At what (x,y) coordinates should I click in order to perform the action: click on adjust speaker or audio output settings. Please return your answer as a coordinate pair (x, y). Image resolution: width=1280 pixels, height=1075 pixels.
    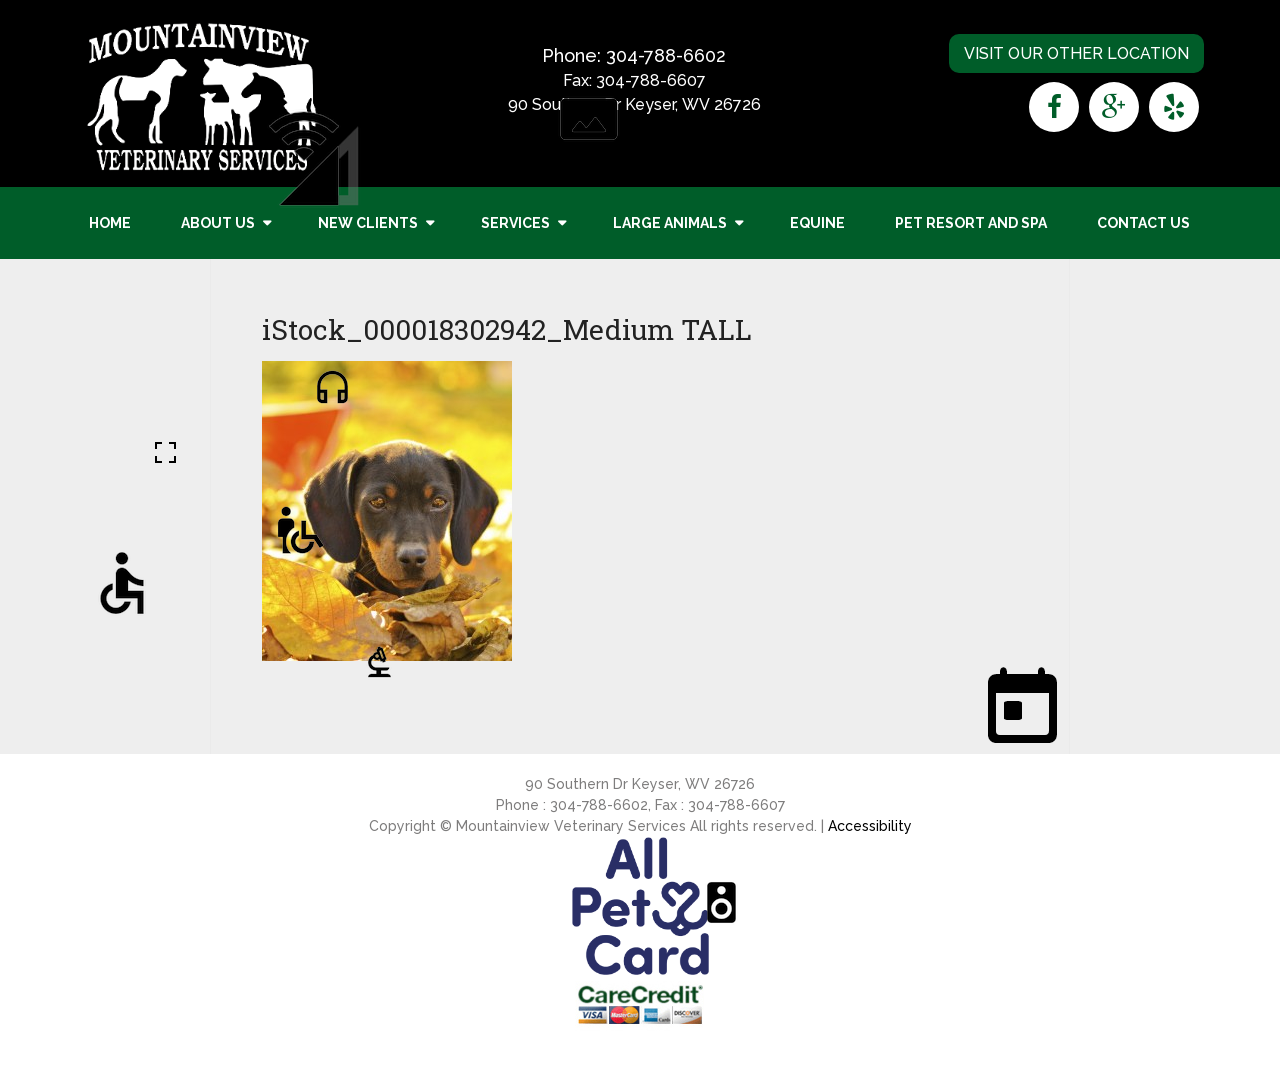
    Looking at the image, I should click on (721, 902).